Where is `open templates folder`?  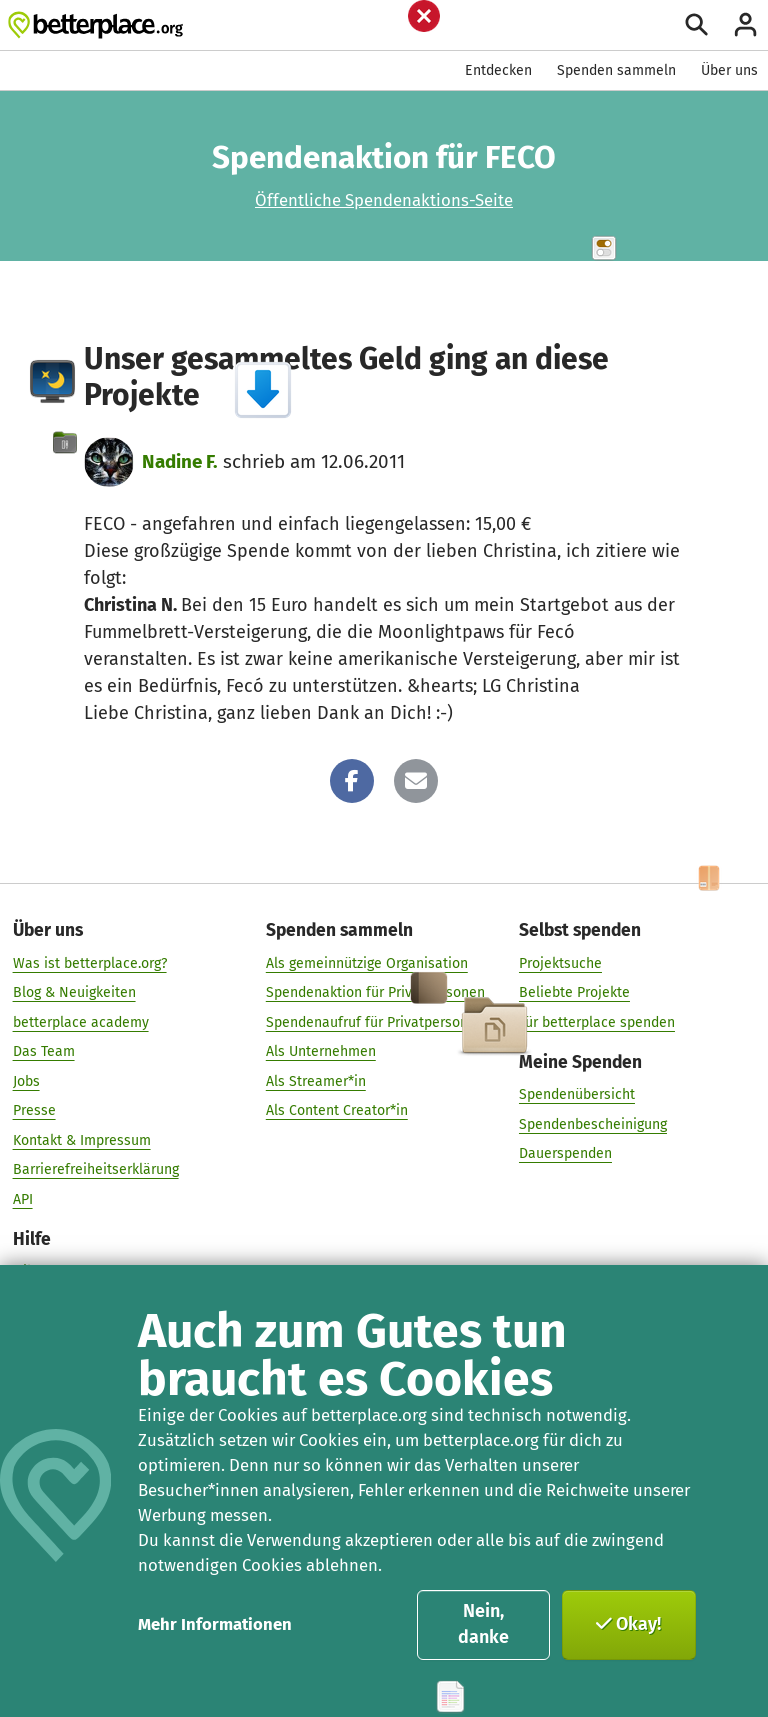 open templates folder is located at coordinates (65, 442).